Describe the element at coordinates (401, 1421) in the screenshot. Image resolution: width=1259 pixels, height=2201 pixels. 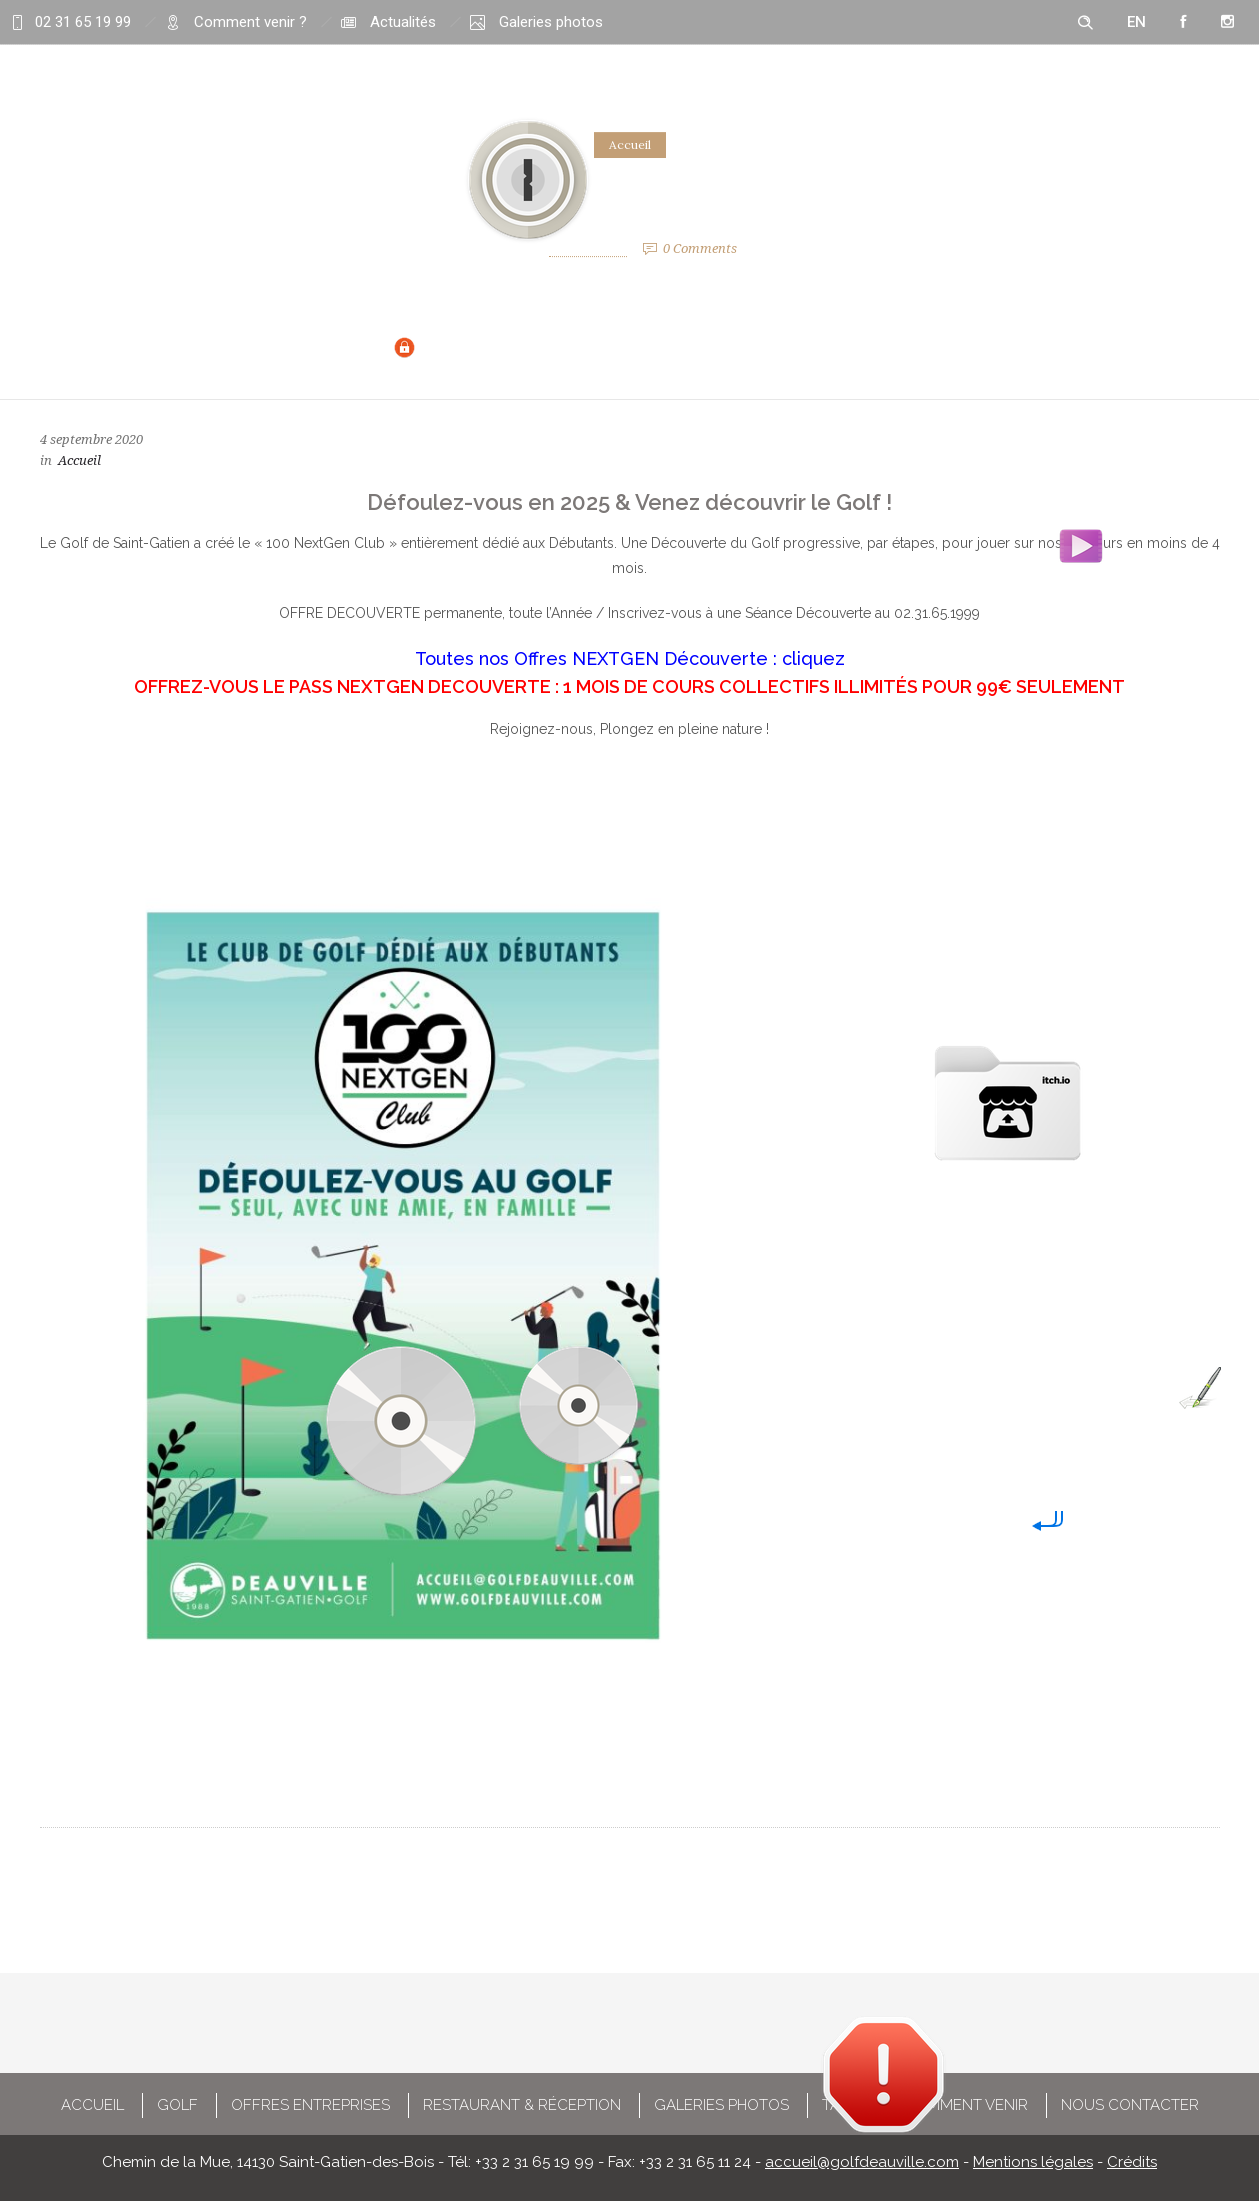
I see `access CD-ROM drive or optical disc contents` at that location.